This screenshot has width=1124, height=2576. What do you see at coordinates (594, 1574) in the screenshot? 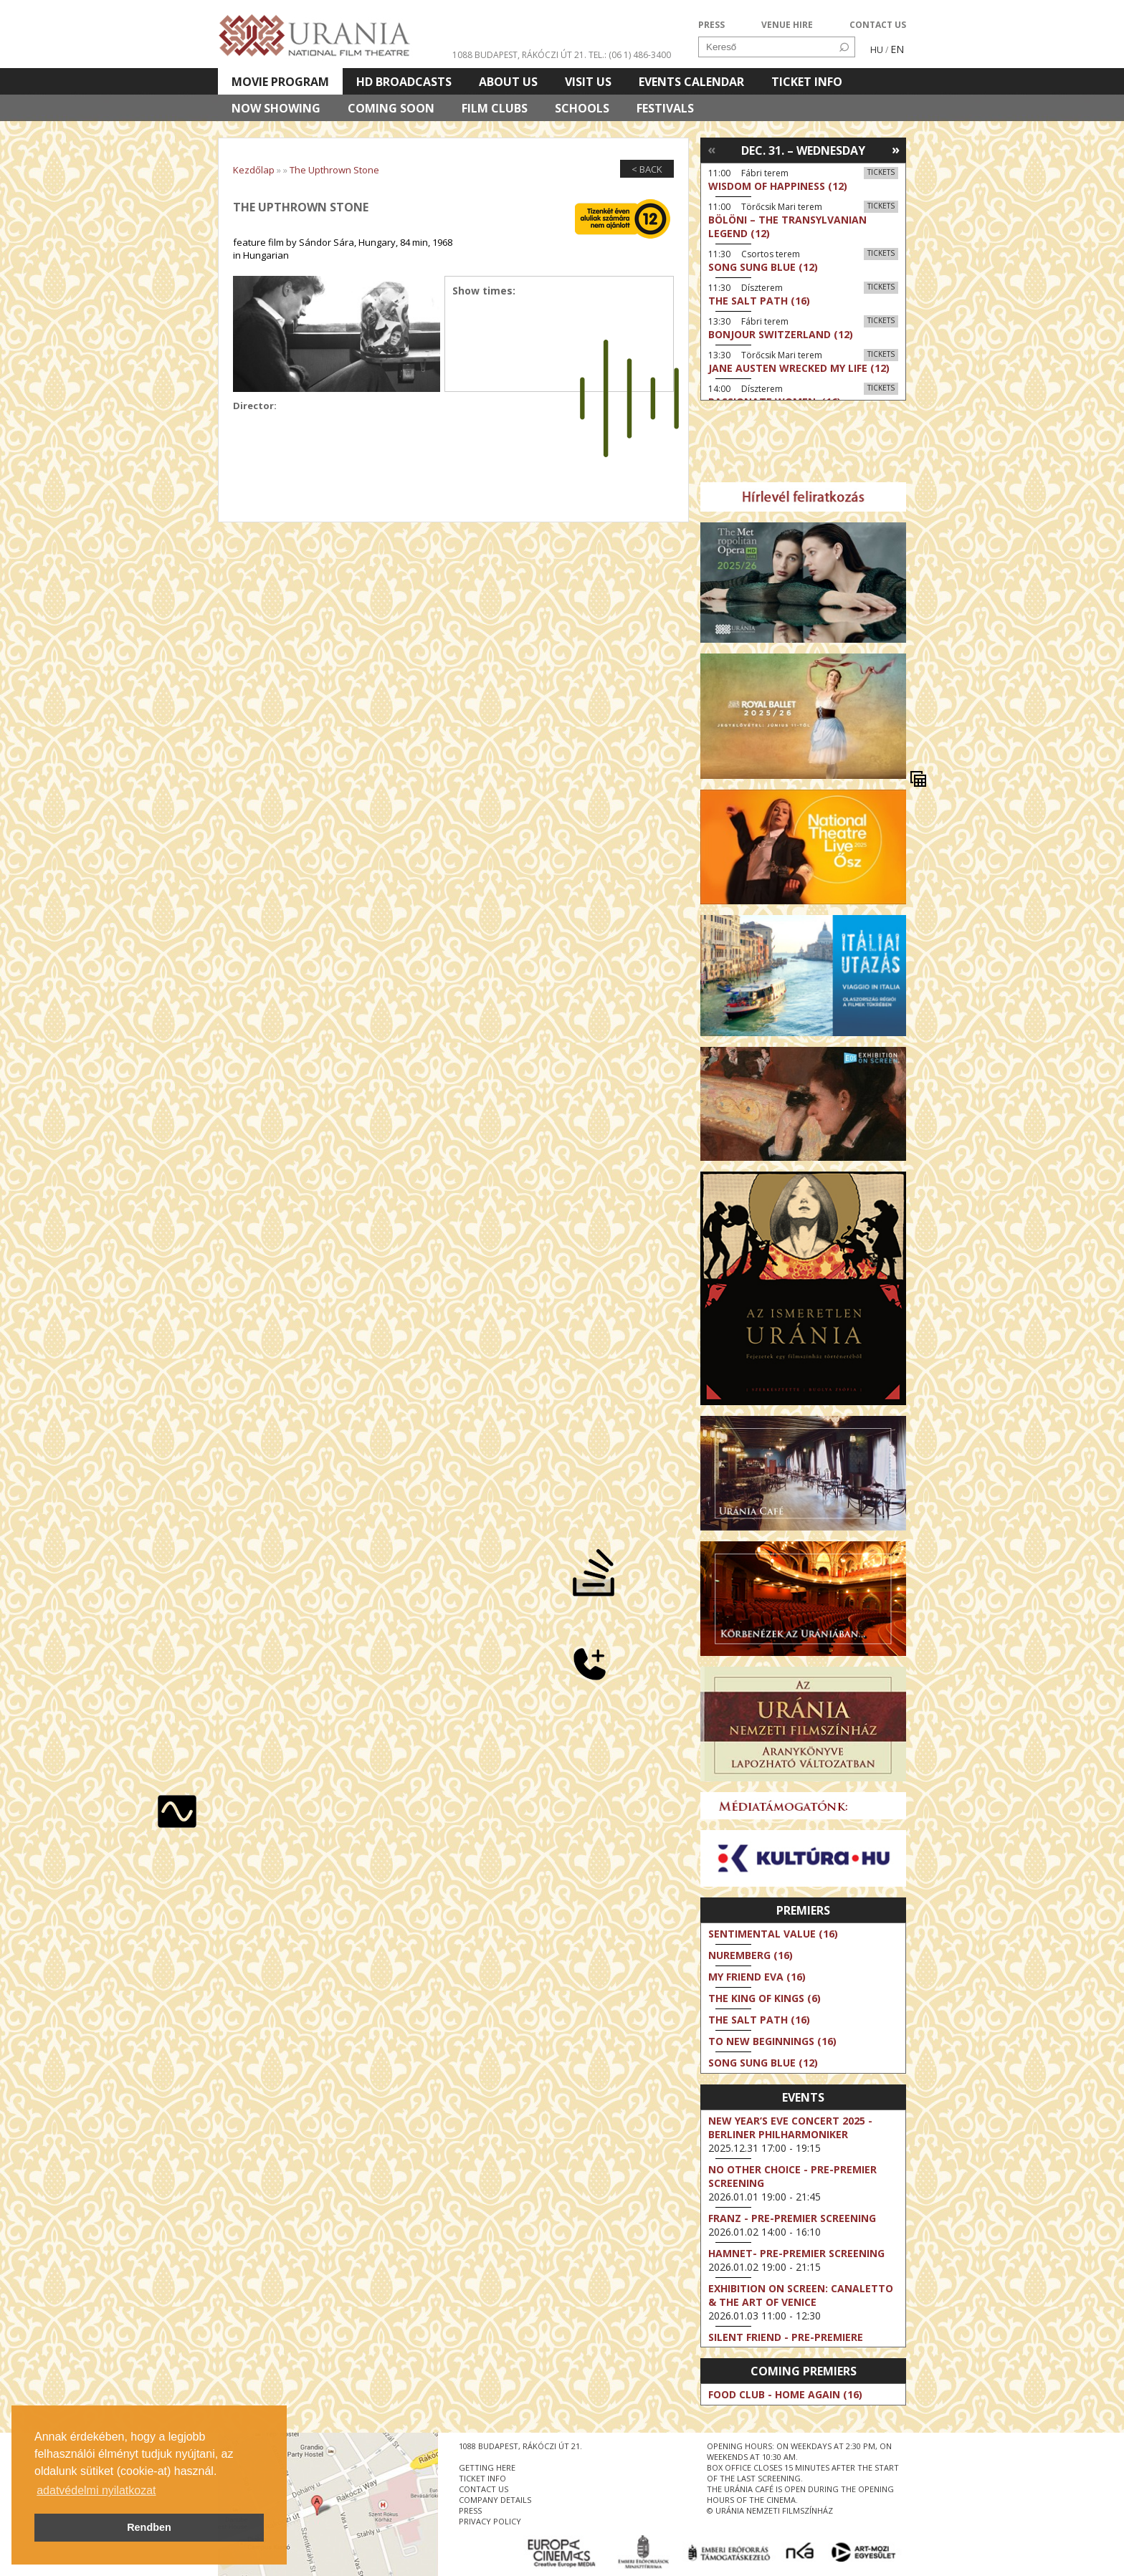
I see `link to stack overflow developer community` at bounding box center [594, 1574].